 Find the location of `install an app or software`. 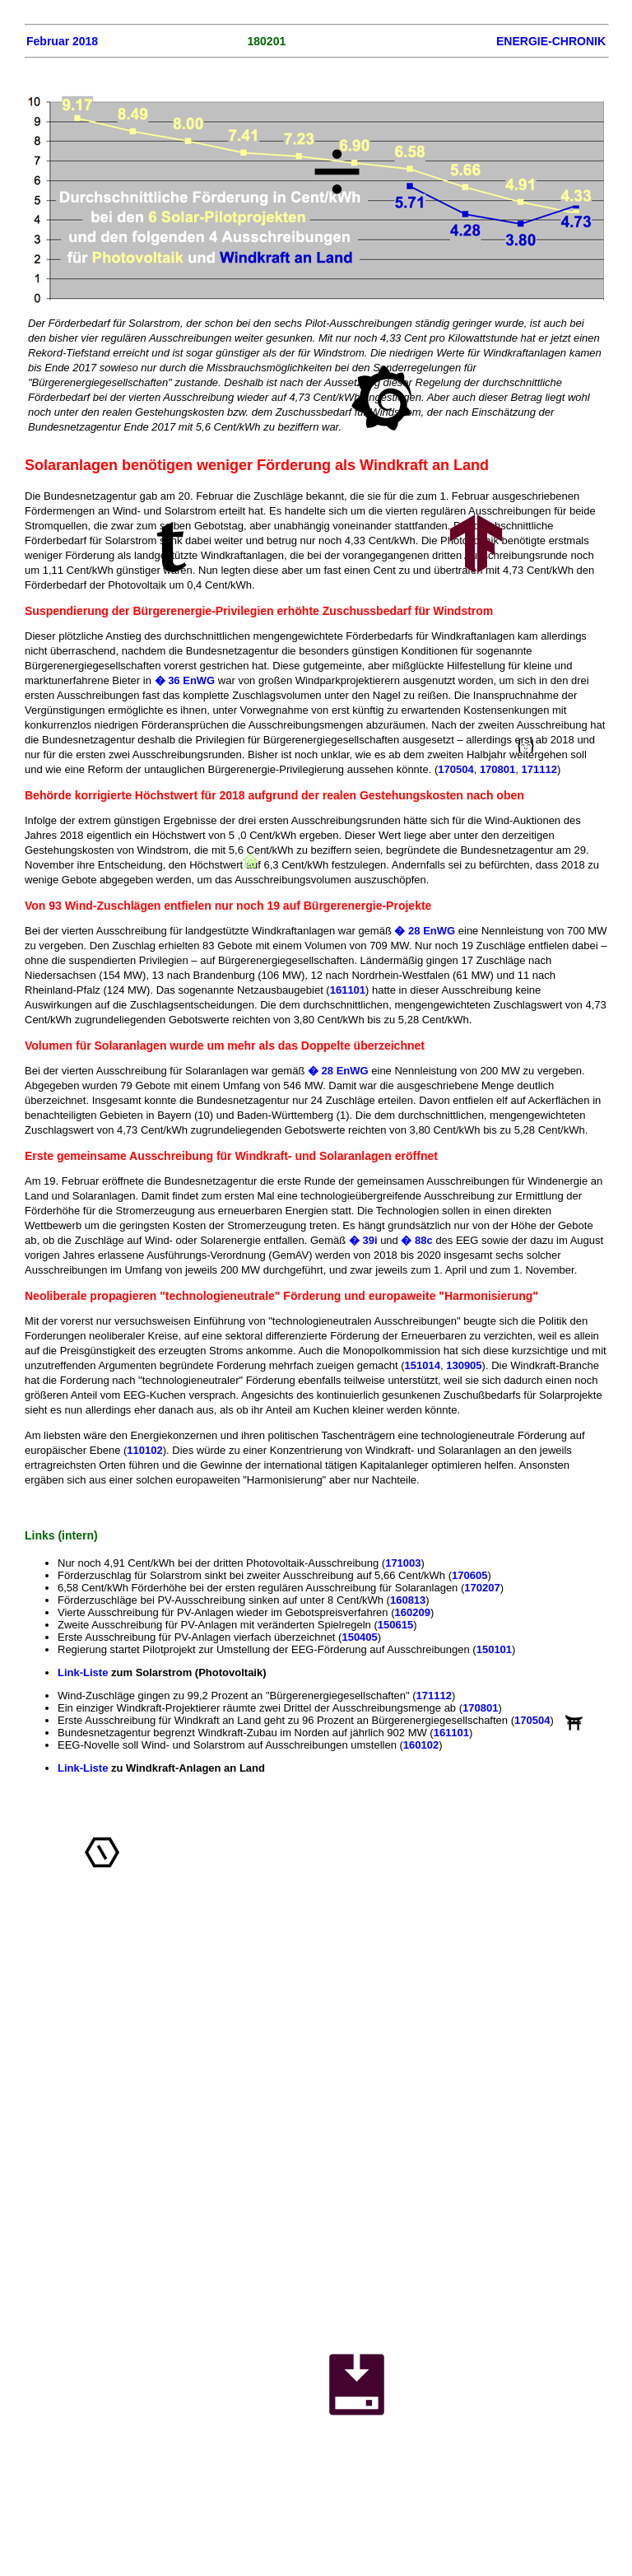

install an app or software is located at coordinates (356, 2384).